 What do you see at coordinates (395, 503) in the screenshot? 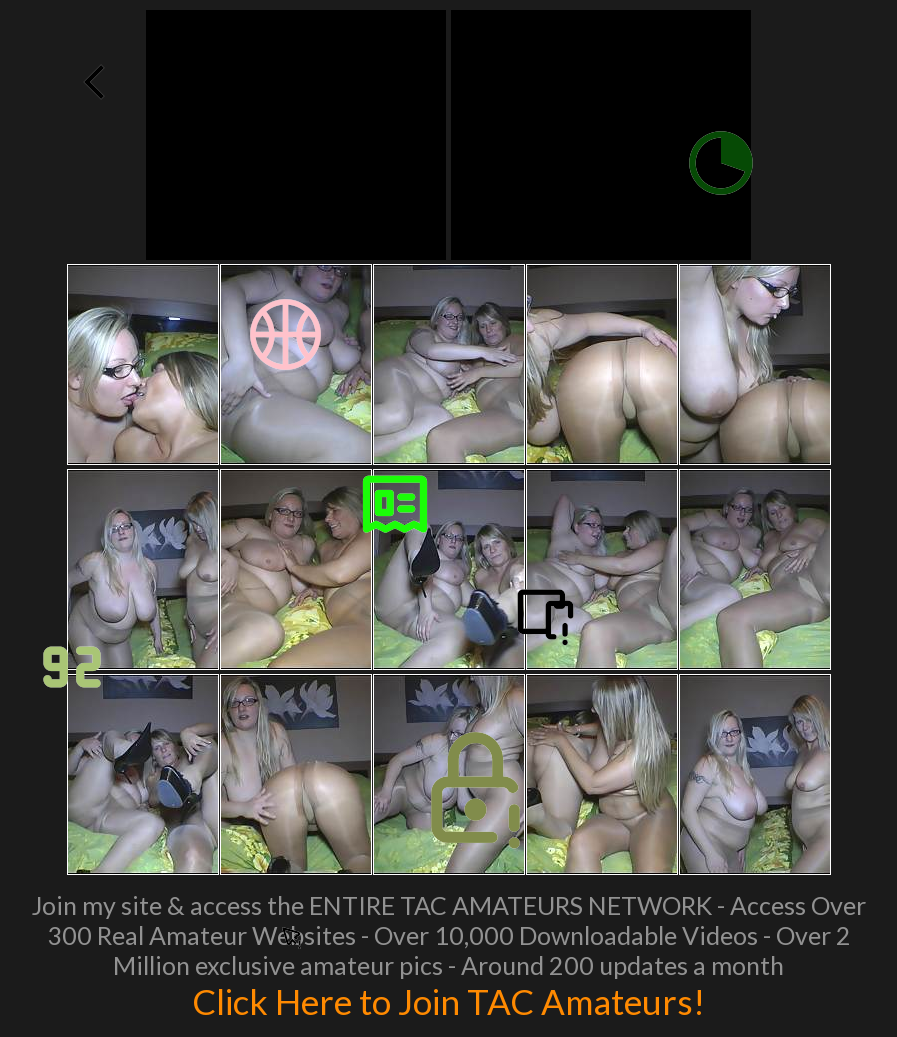
I see `view news or articles` at bounding box center [395, 503].